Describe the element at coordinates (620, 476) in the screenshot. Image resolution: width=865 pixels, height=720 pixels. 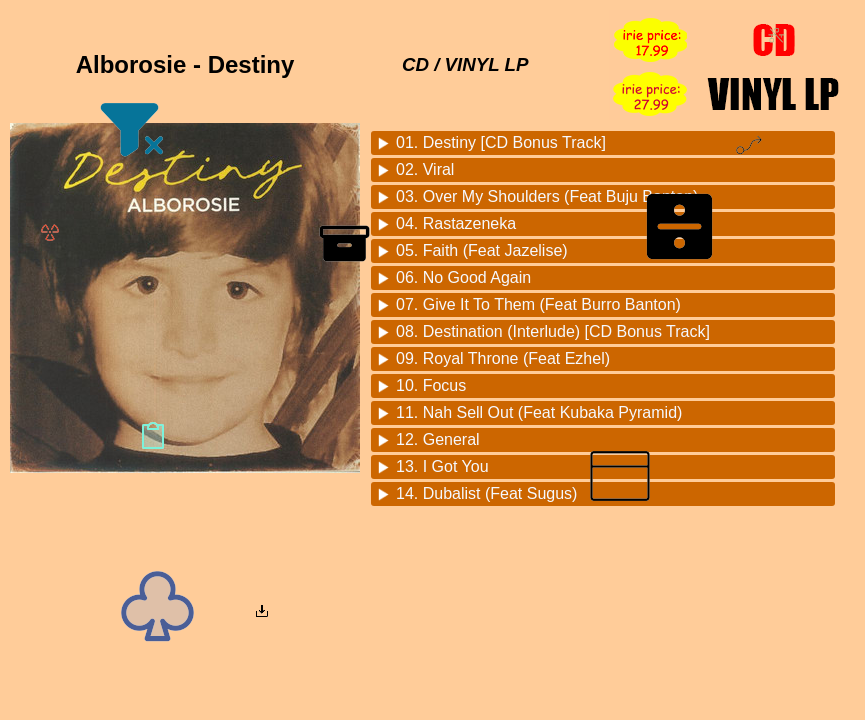
I see `open web browser` at that location.